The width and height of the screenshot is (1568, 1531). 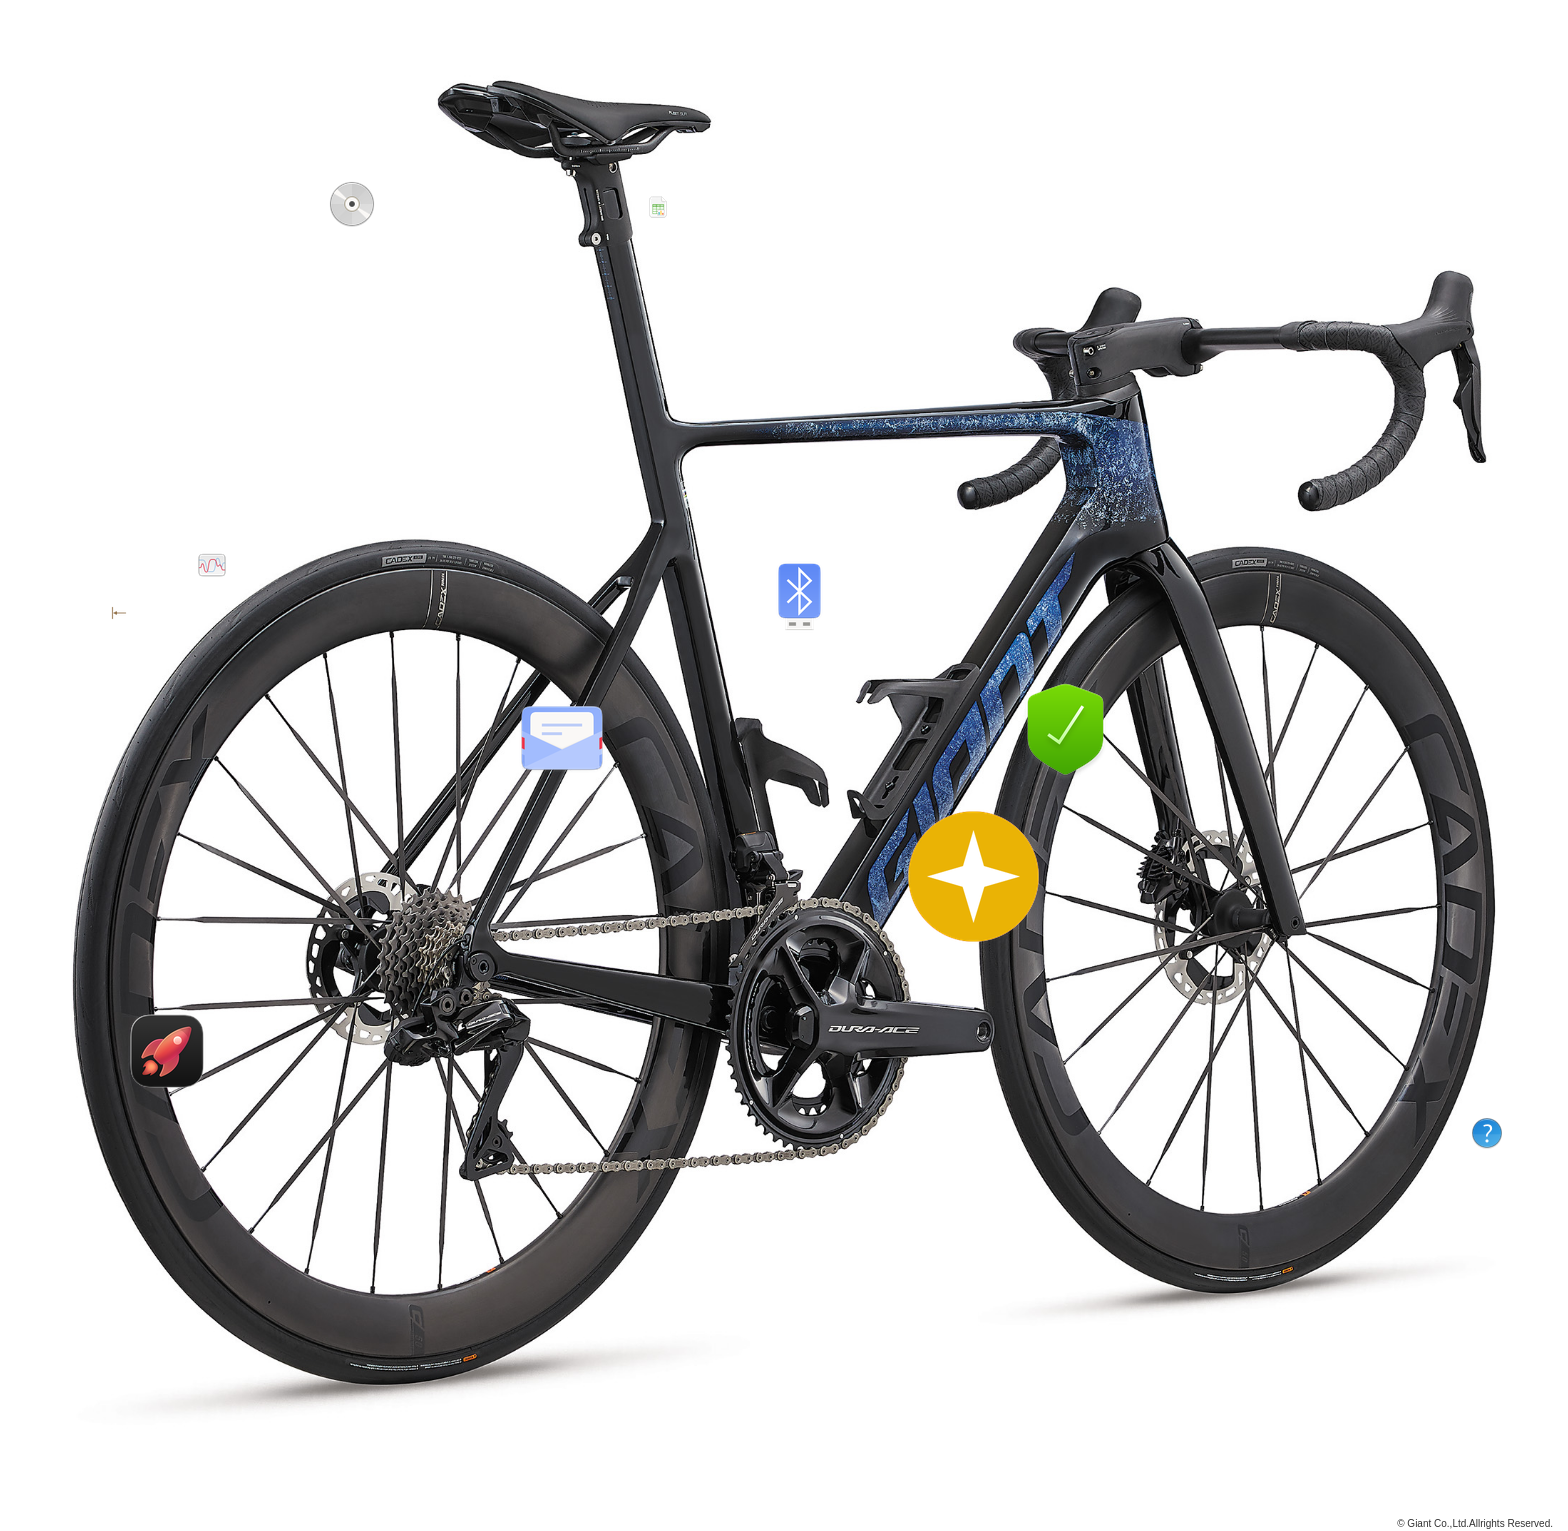 What do you see at coordinates (658, 207) in the screenshot?
I see `open a spreadsheet file` at bounding box center [658, 207].